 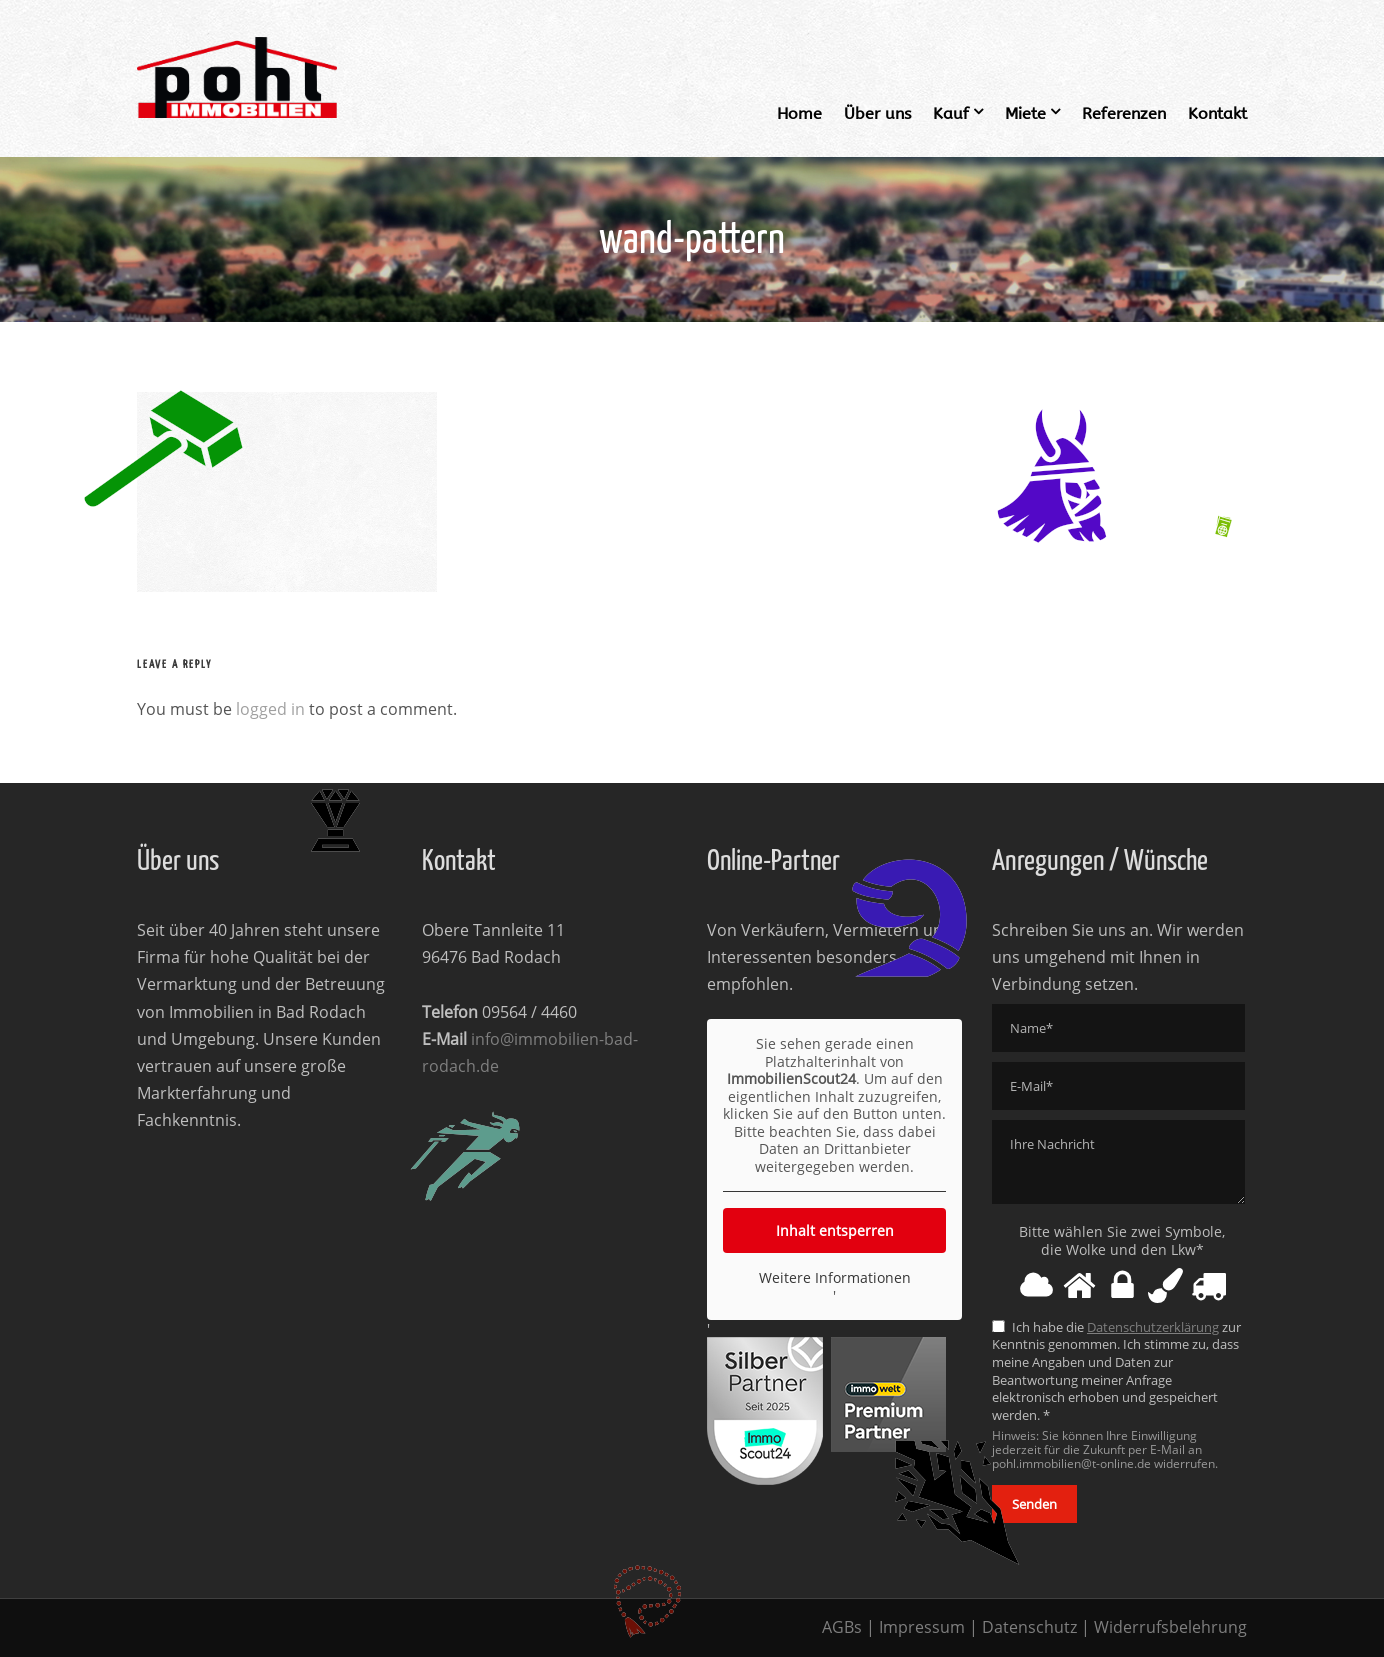 I want to click on view passport or travel documents, so click(x=1223, y=526).